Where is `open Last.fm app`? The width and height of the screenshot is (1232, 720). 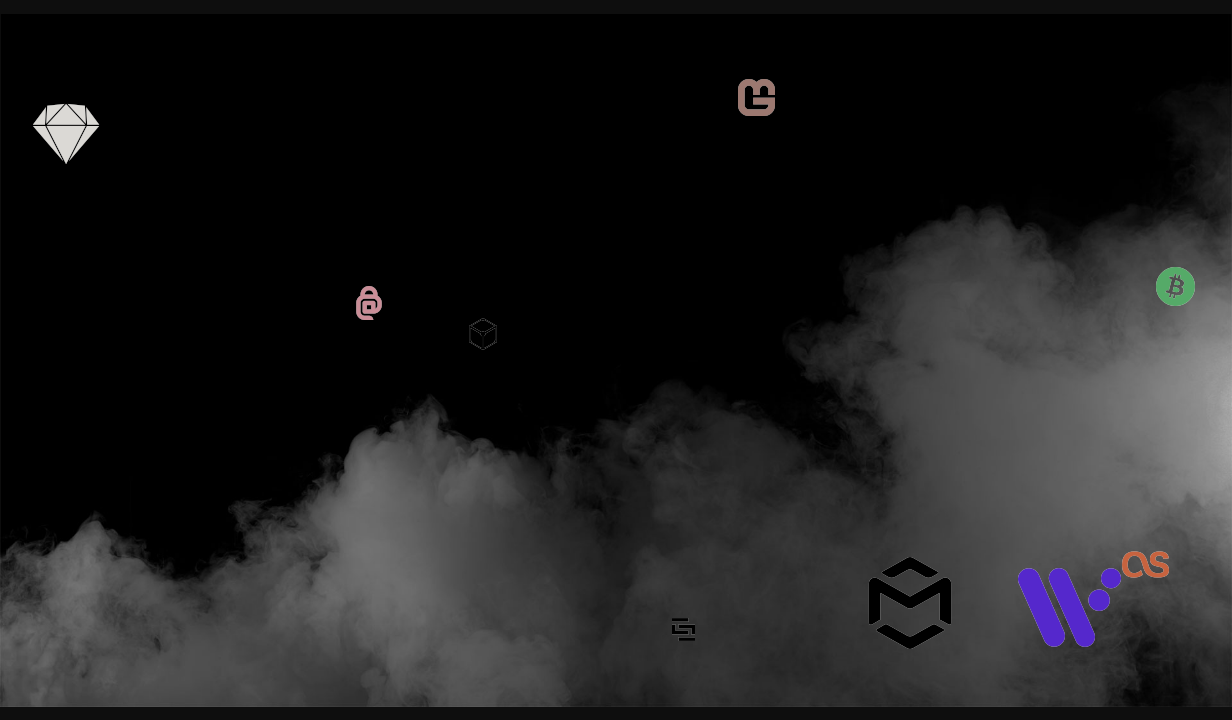 open Last.fm app is located at coordinates (1145, 564).